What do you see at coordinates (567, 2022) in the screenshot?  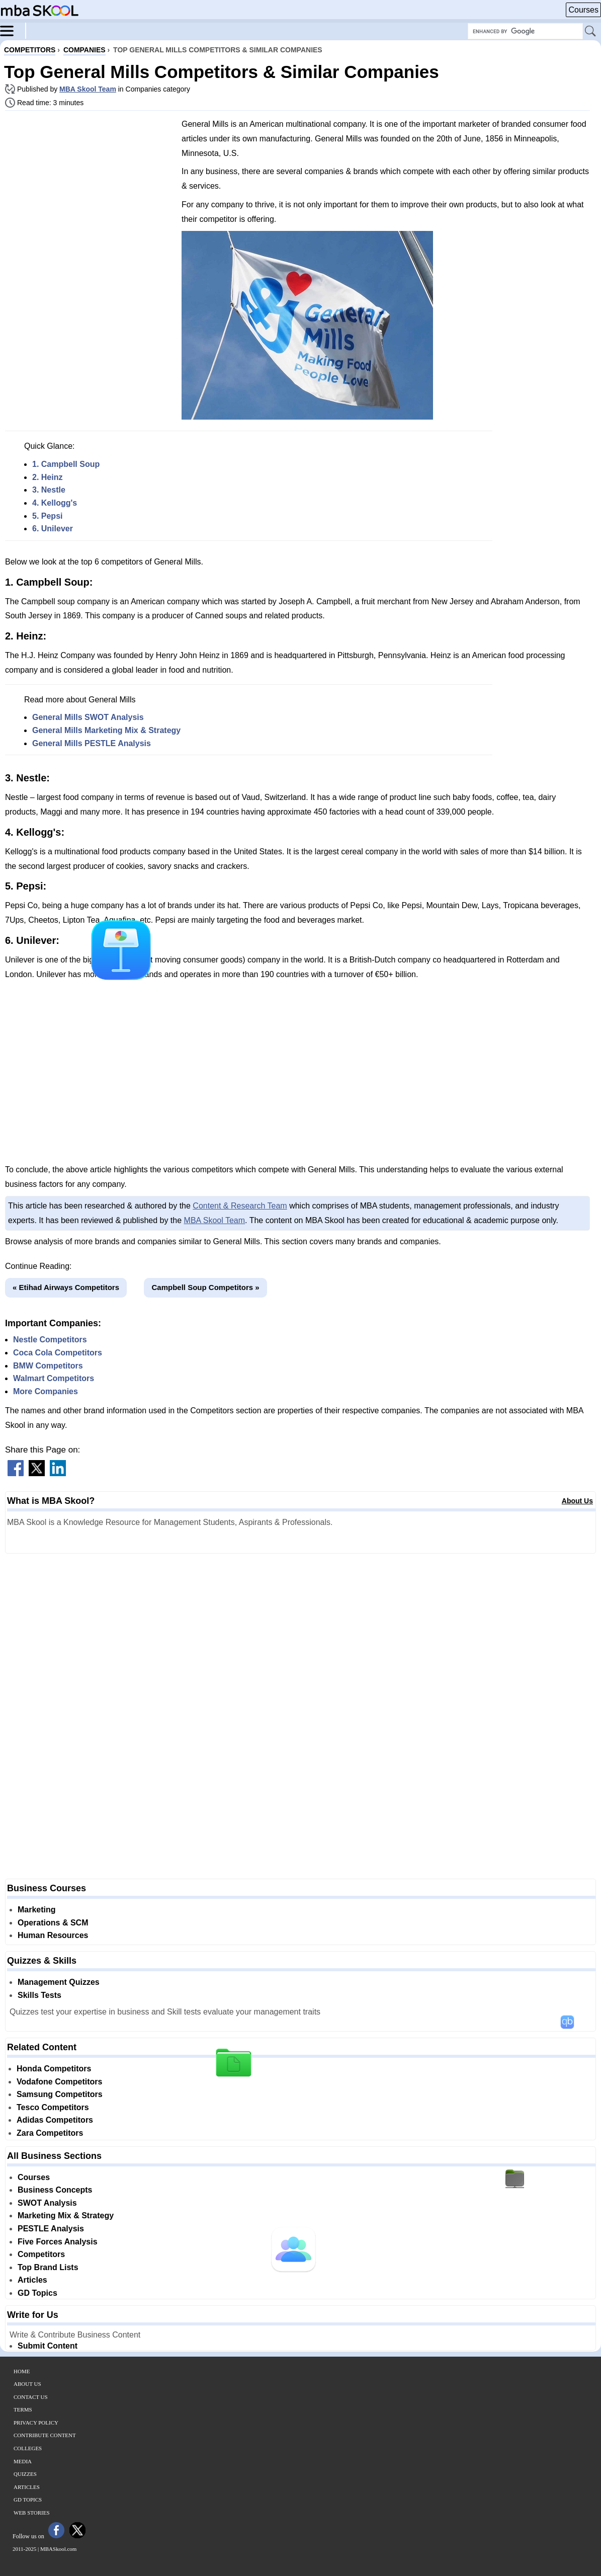 I see `open qbittorrent torrent client` at bounding box center [567, 2022].